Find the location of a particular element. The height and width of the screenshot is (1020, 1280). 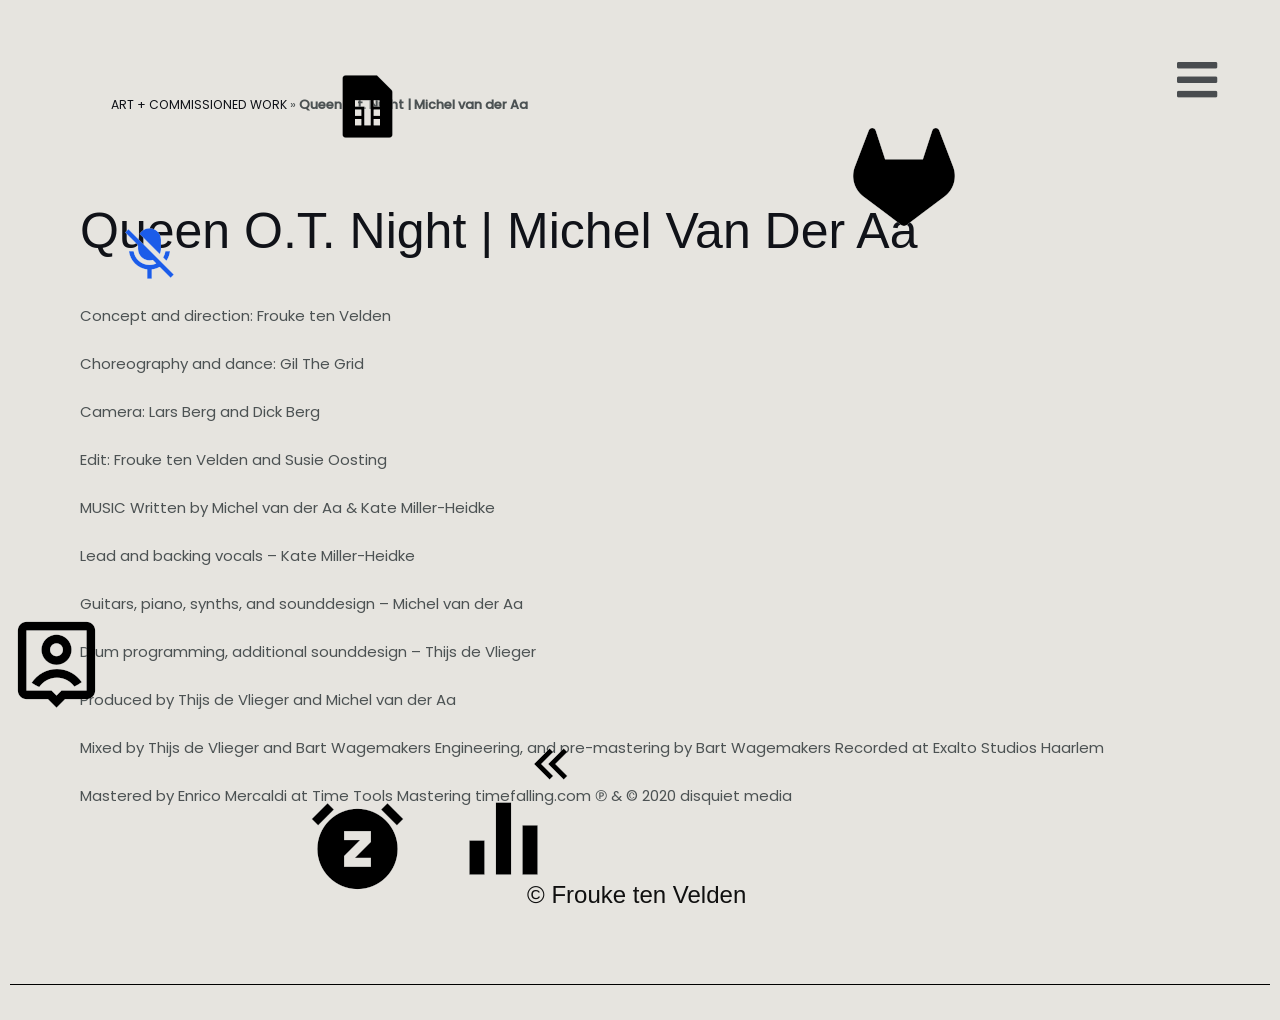

view profile location or address is located at coordinates (56, 660).